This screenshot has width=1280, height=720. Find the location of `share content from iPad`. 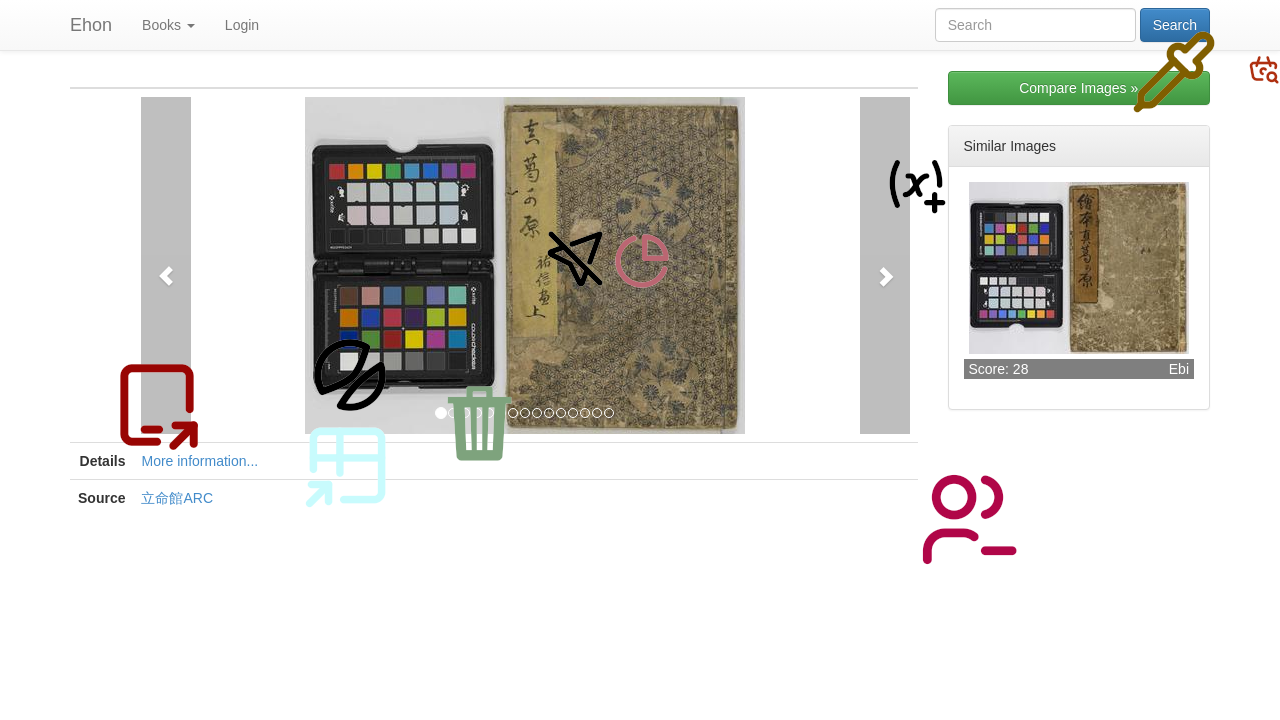

share content from iPad is located at coordinates (157, 405).